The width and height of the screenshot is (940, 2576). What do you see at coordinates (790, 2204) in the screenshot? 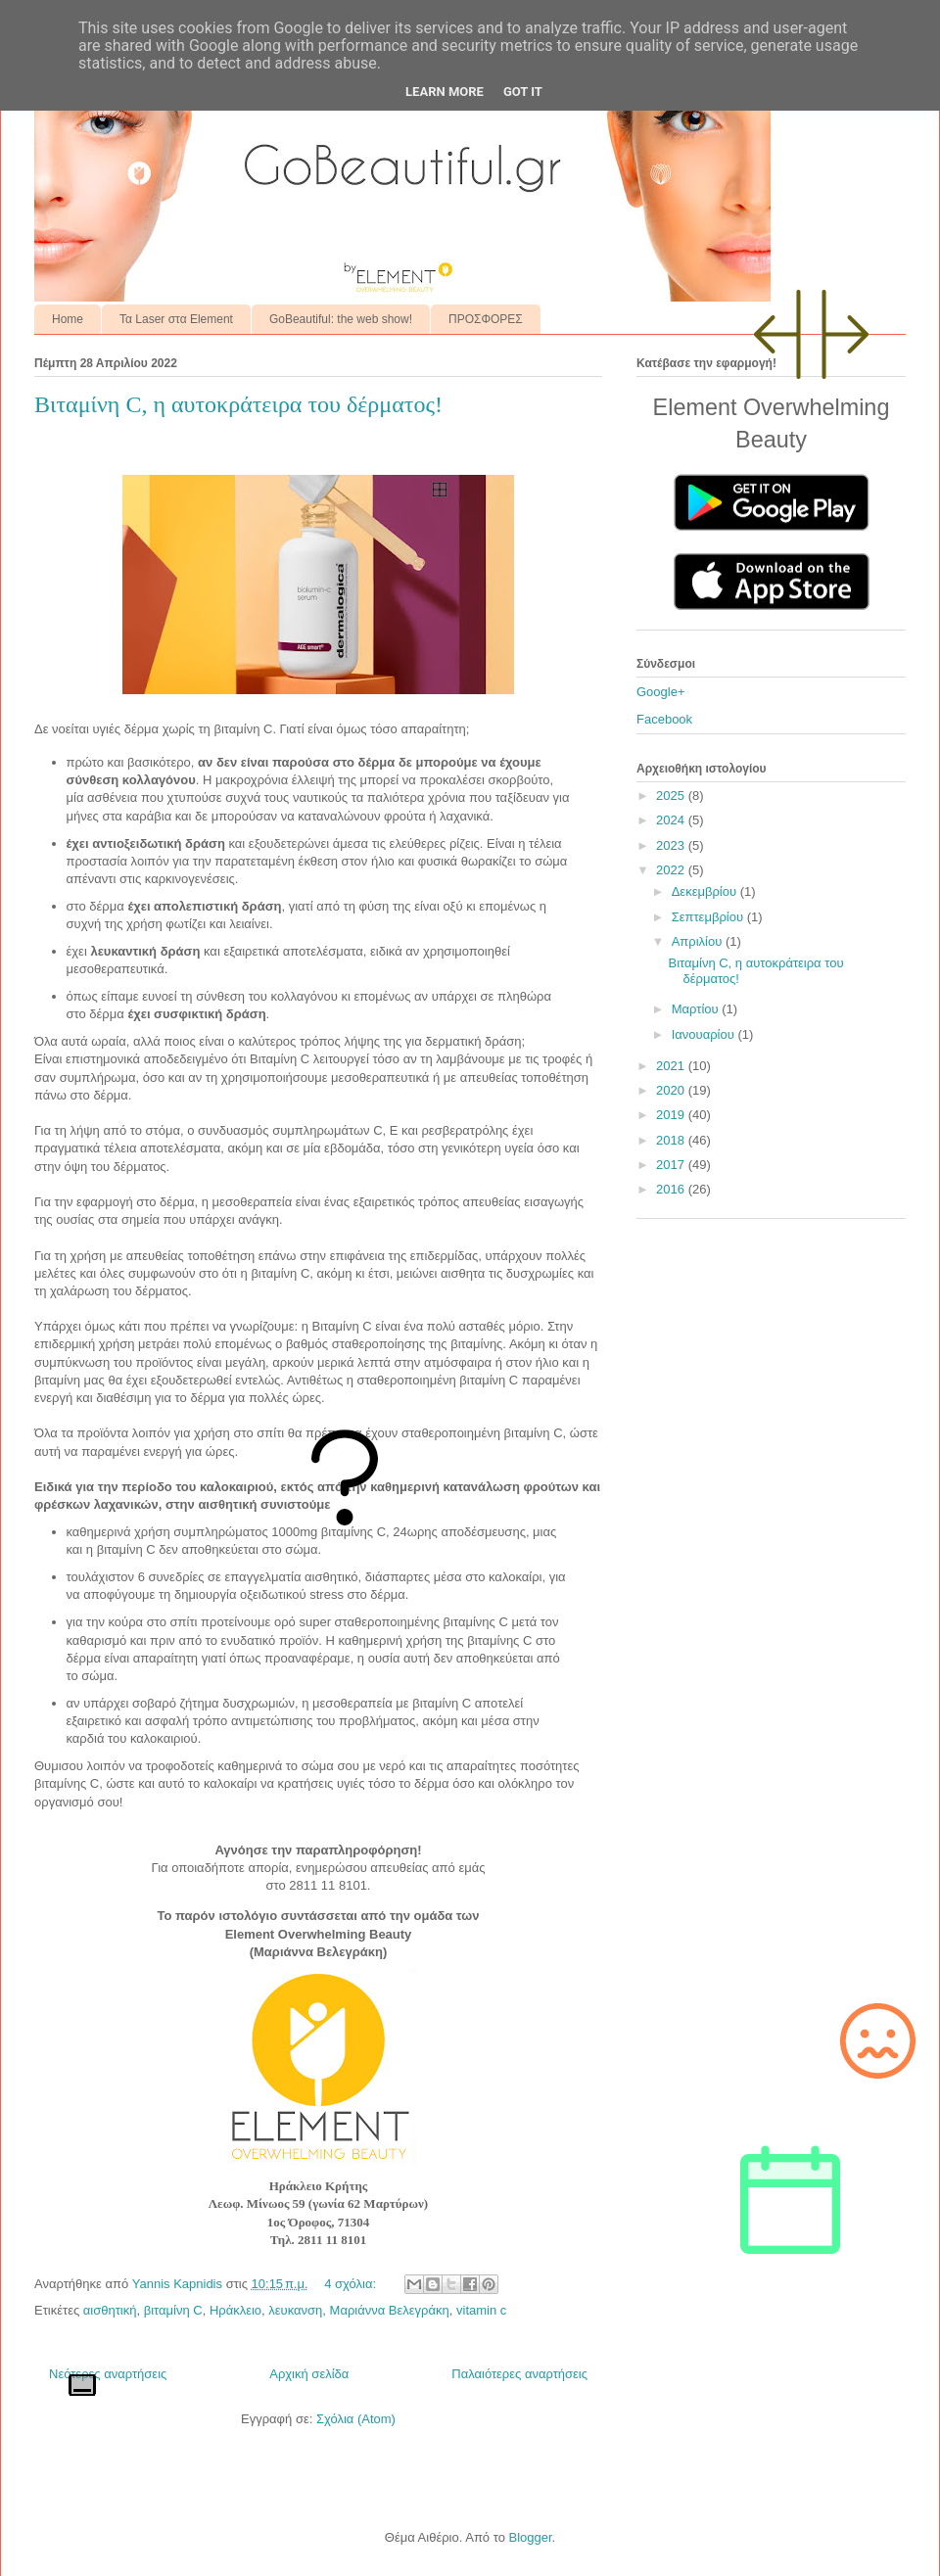
I see `view or open calendar` at bounding box center [790, 2204].